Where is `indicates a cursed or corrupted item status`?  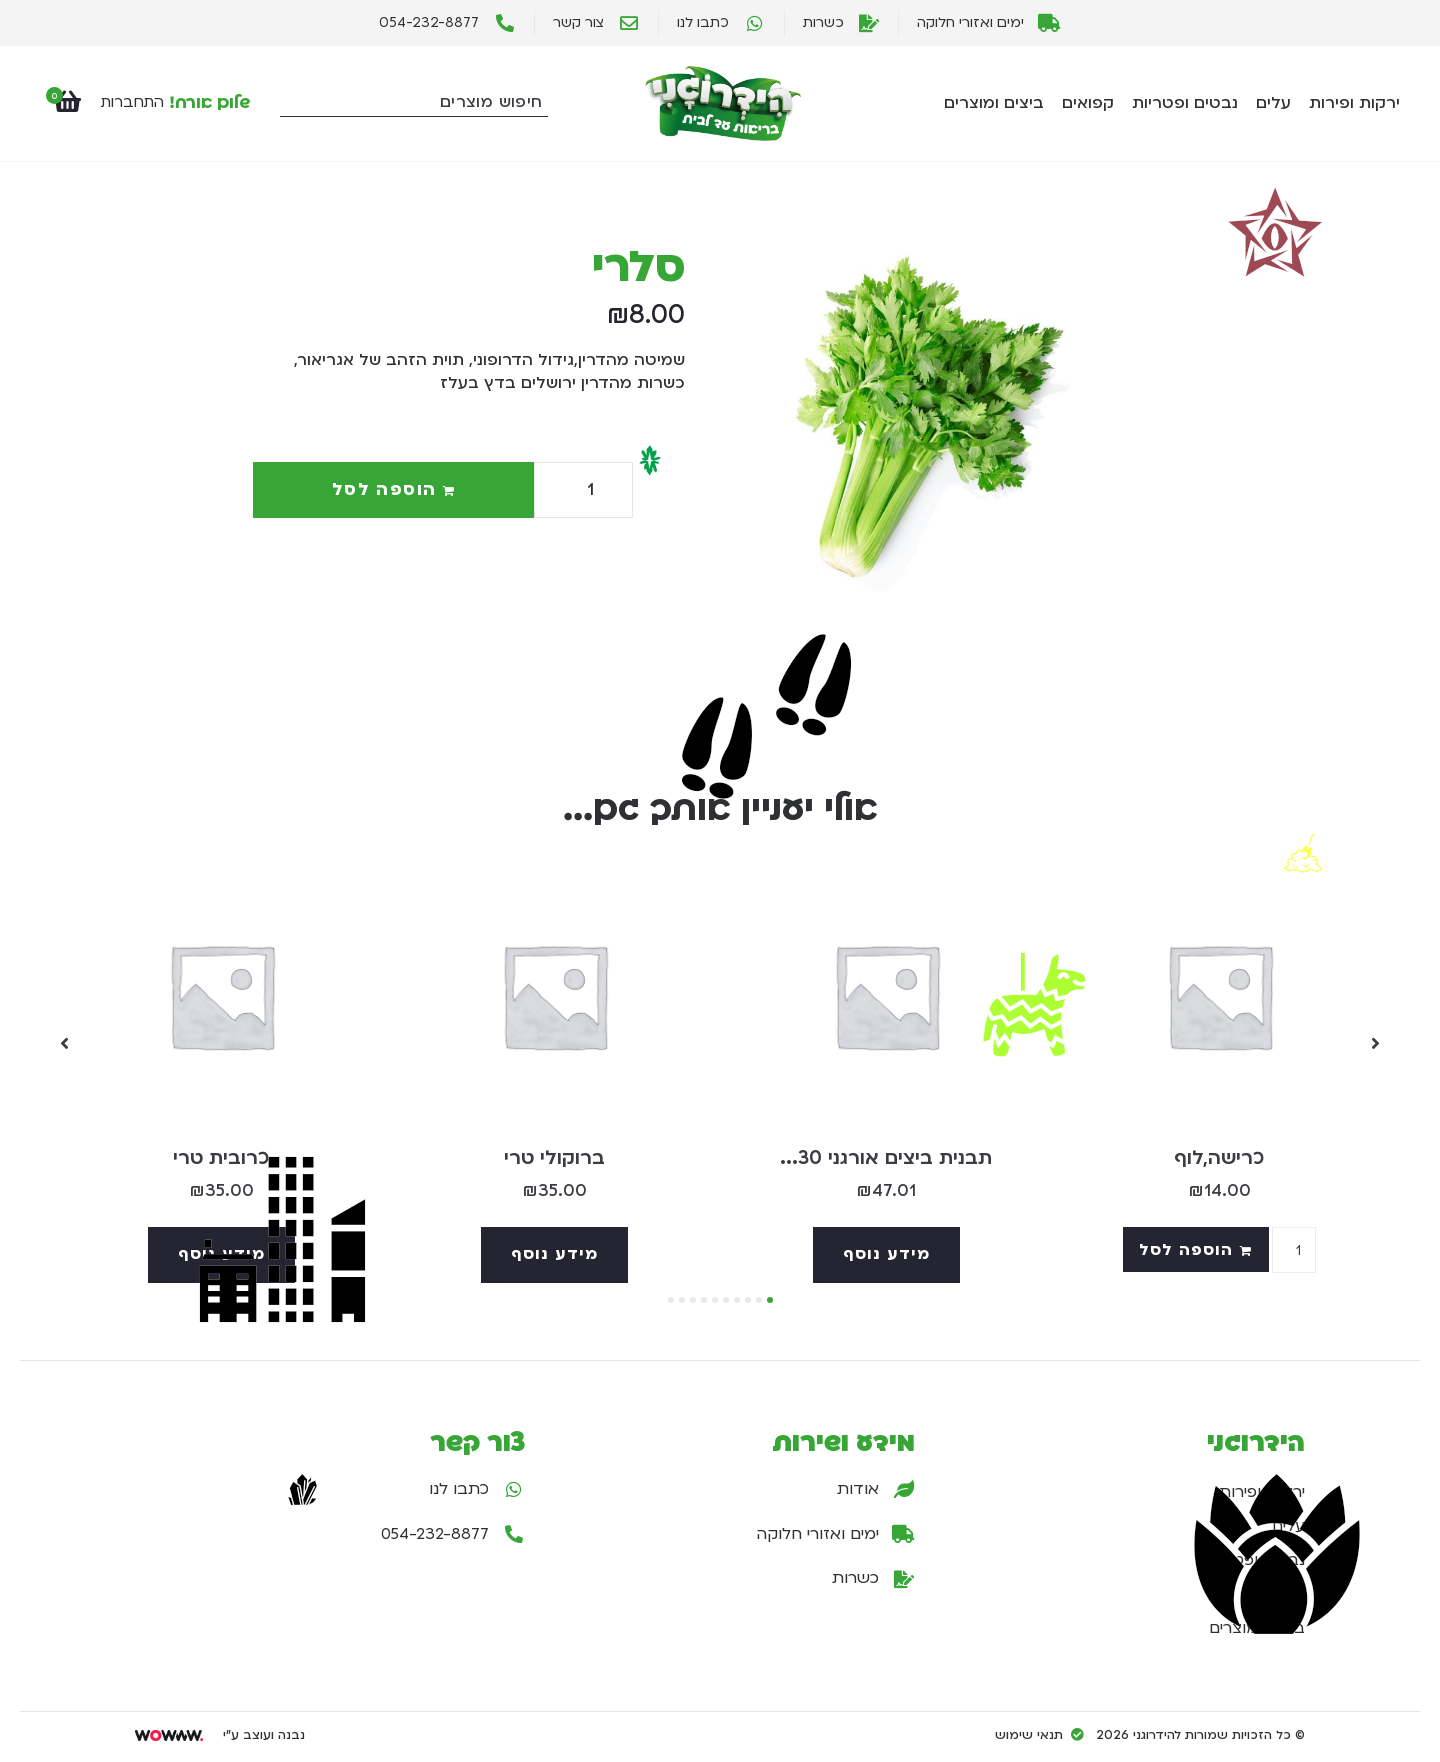
indicates a cursed or corrupted item status is located at coordinates (1274, 234).